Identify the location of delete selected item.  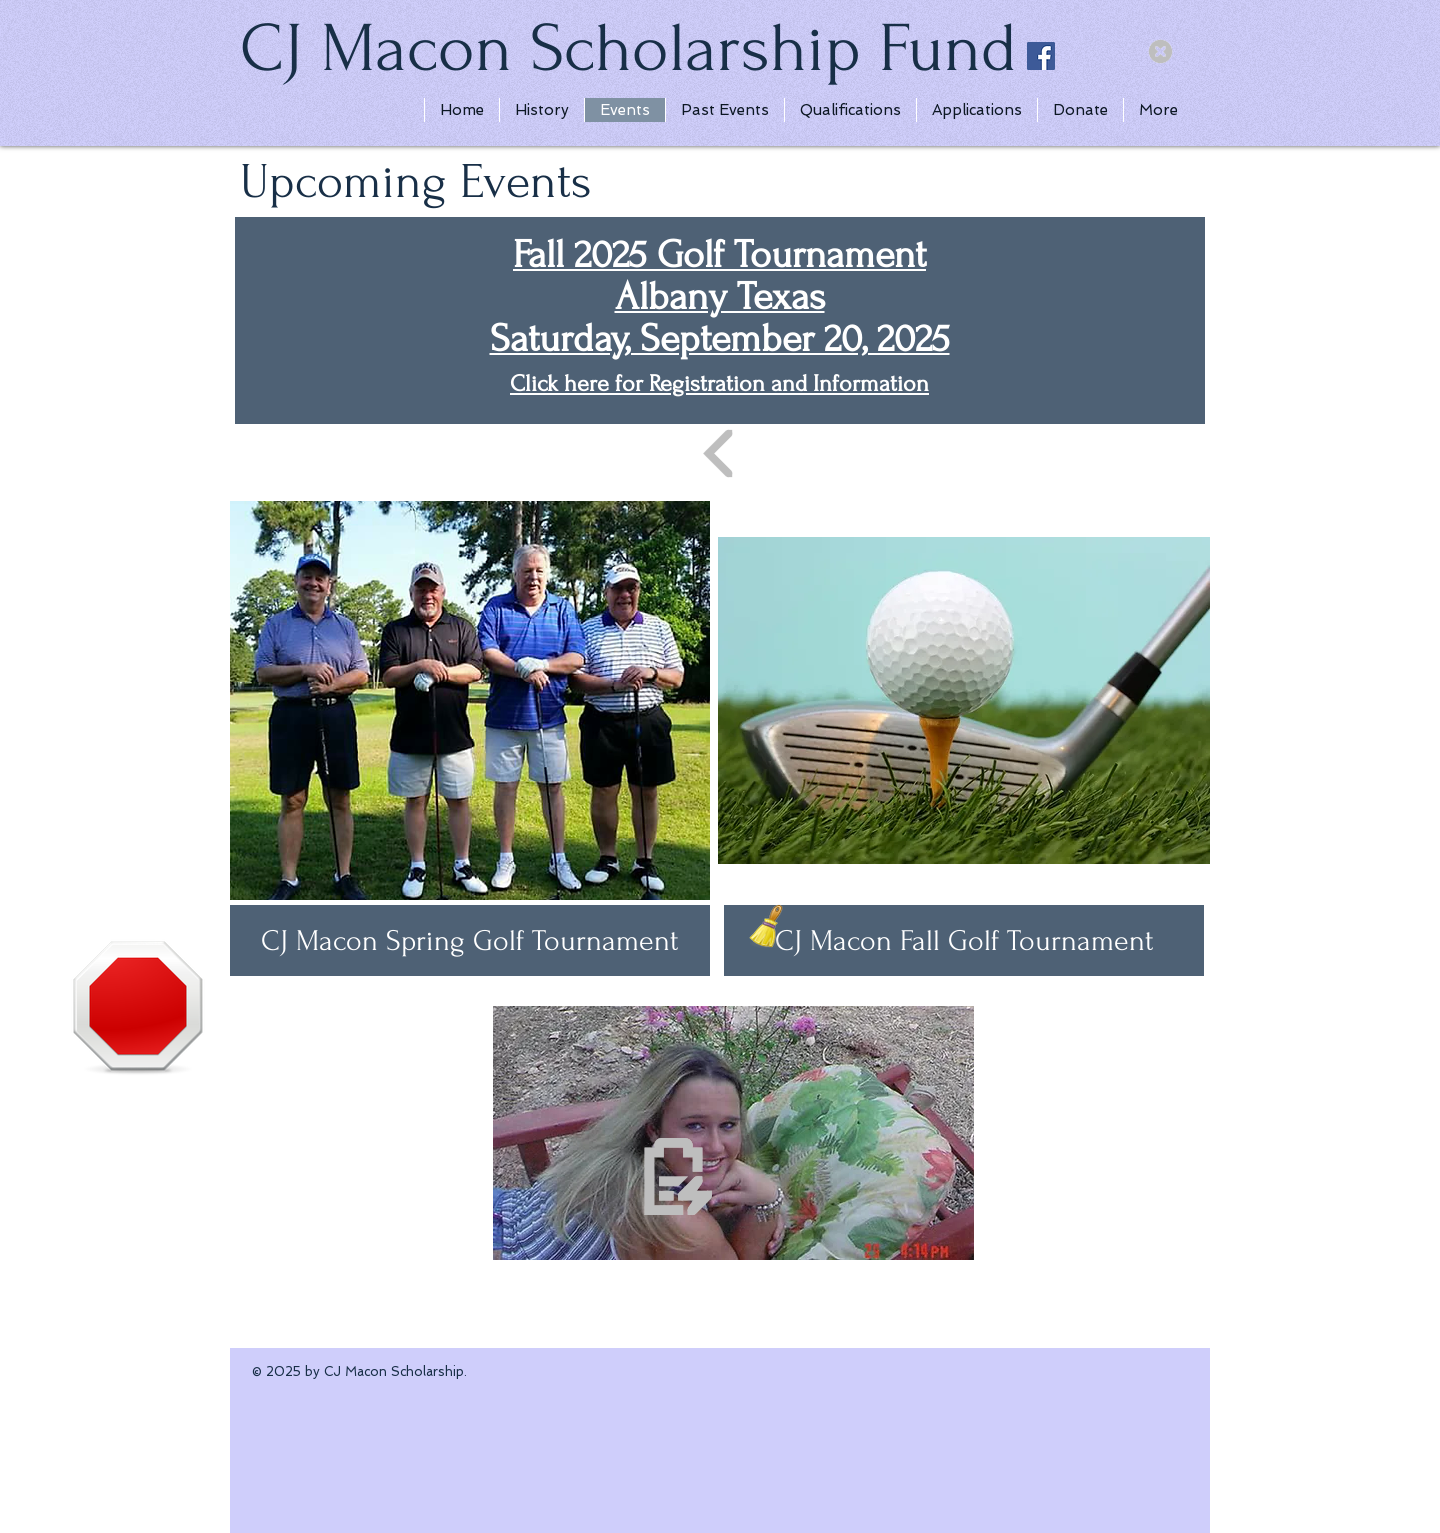
(1160, 51).